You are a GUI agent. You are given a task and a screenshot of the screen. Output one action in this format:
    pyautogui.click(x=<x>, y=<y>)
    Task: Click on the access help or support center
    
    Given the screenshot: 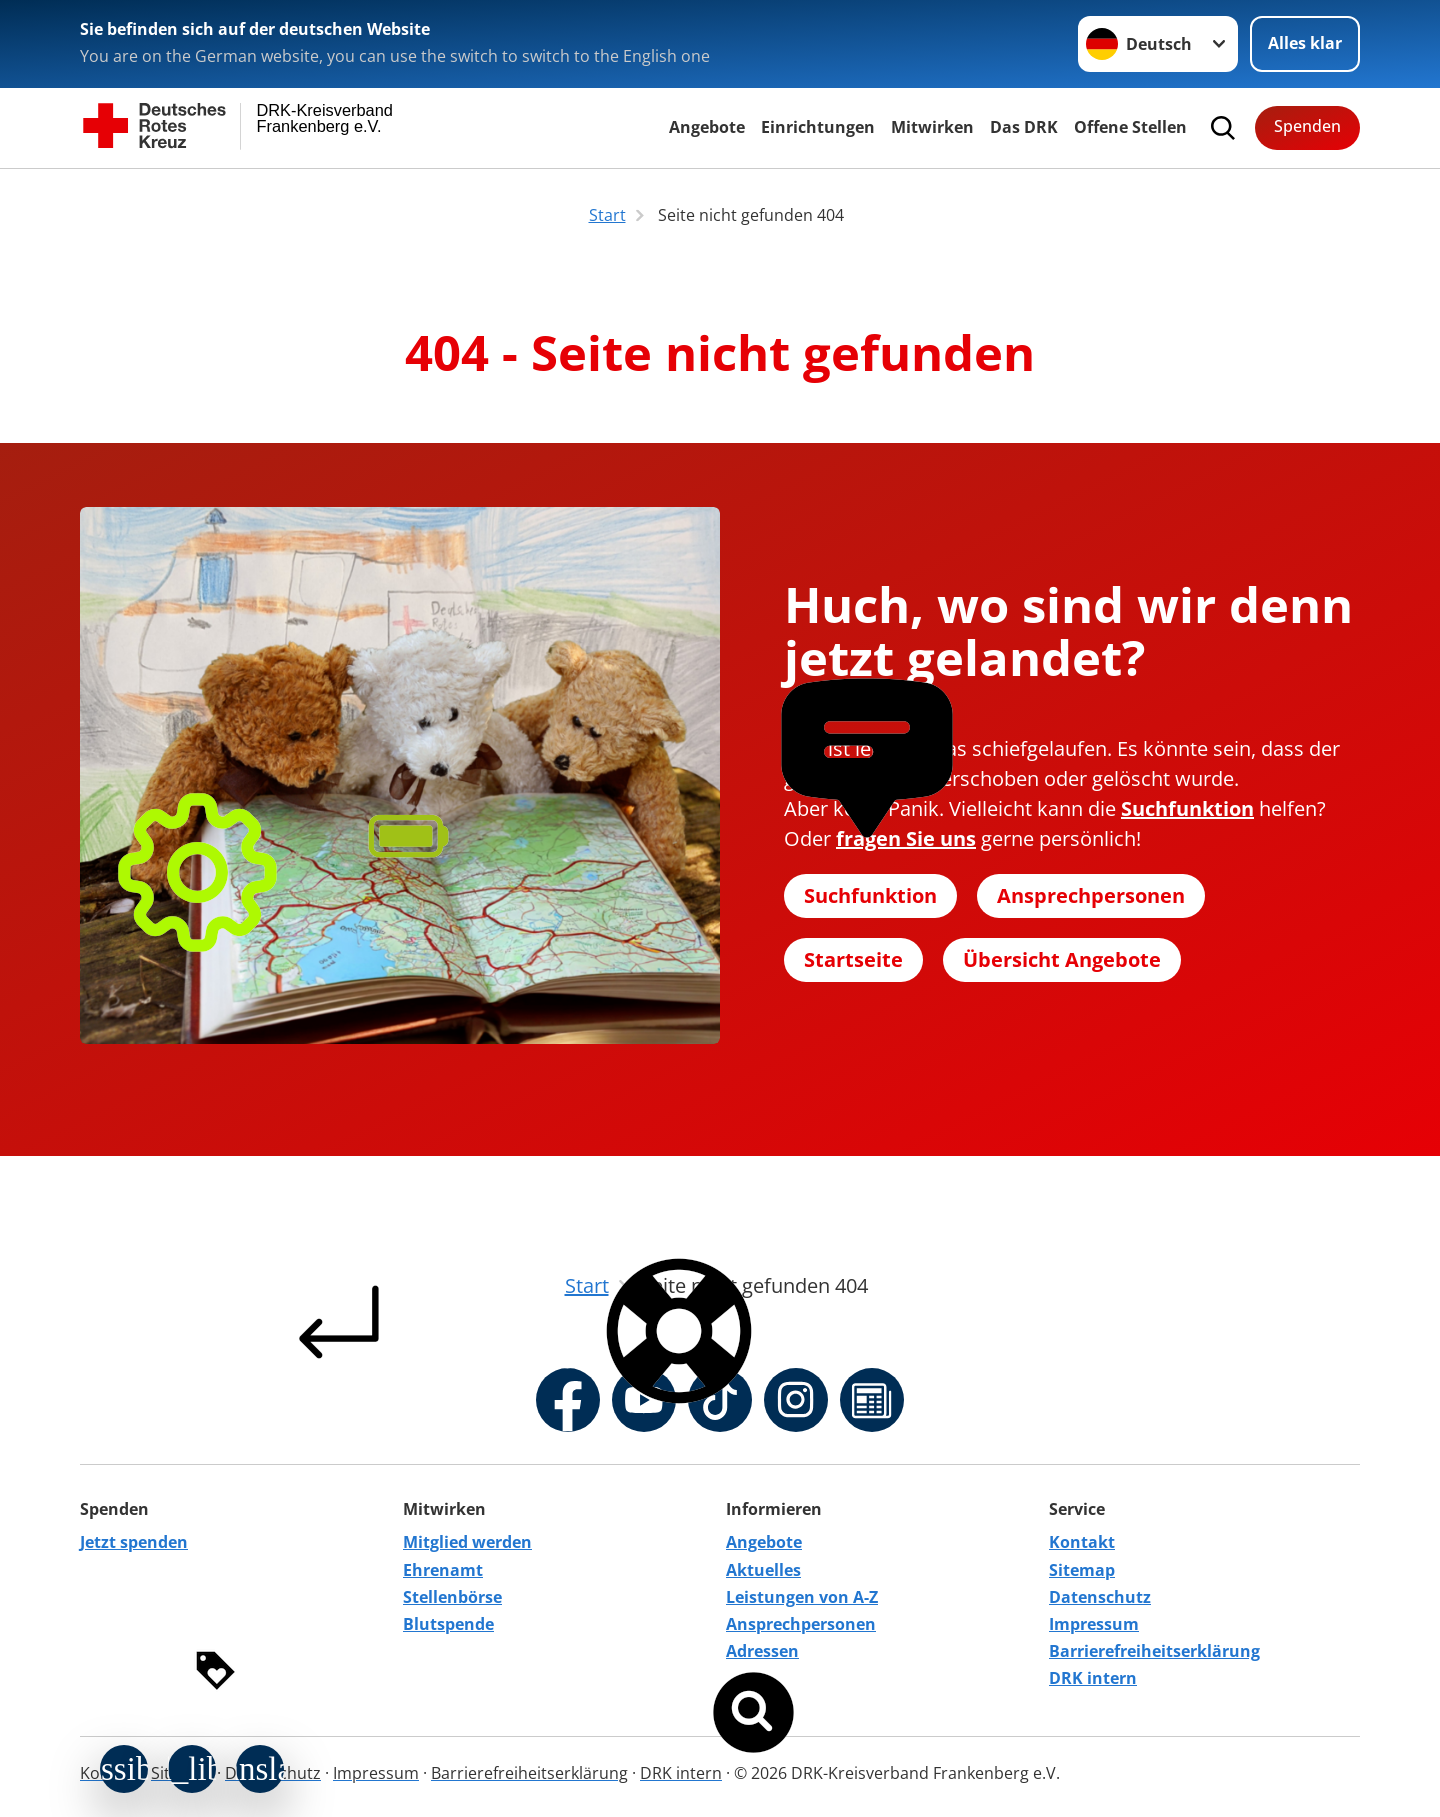 What is the action you would take?
    pyautogui.click(x=679, y=1331)
    